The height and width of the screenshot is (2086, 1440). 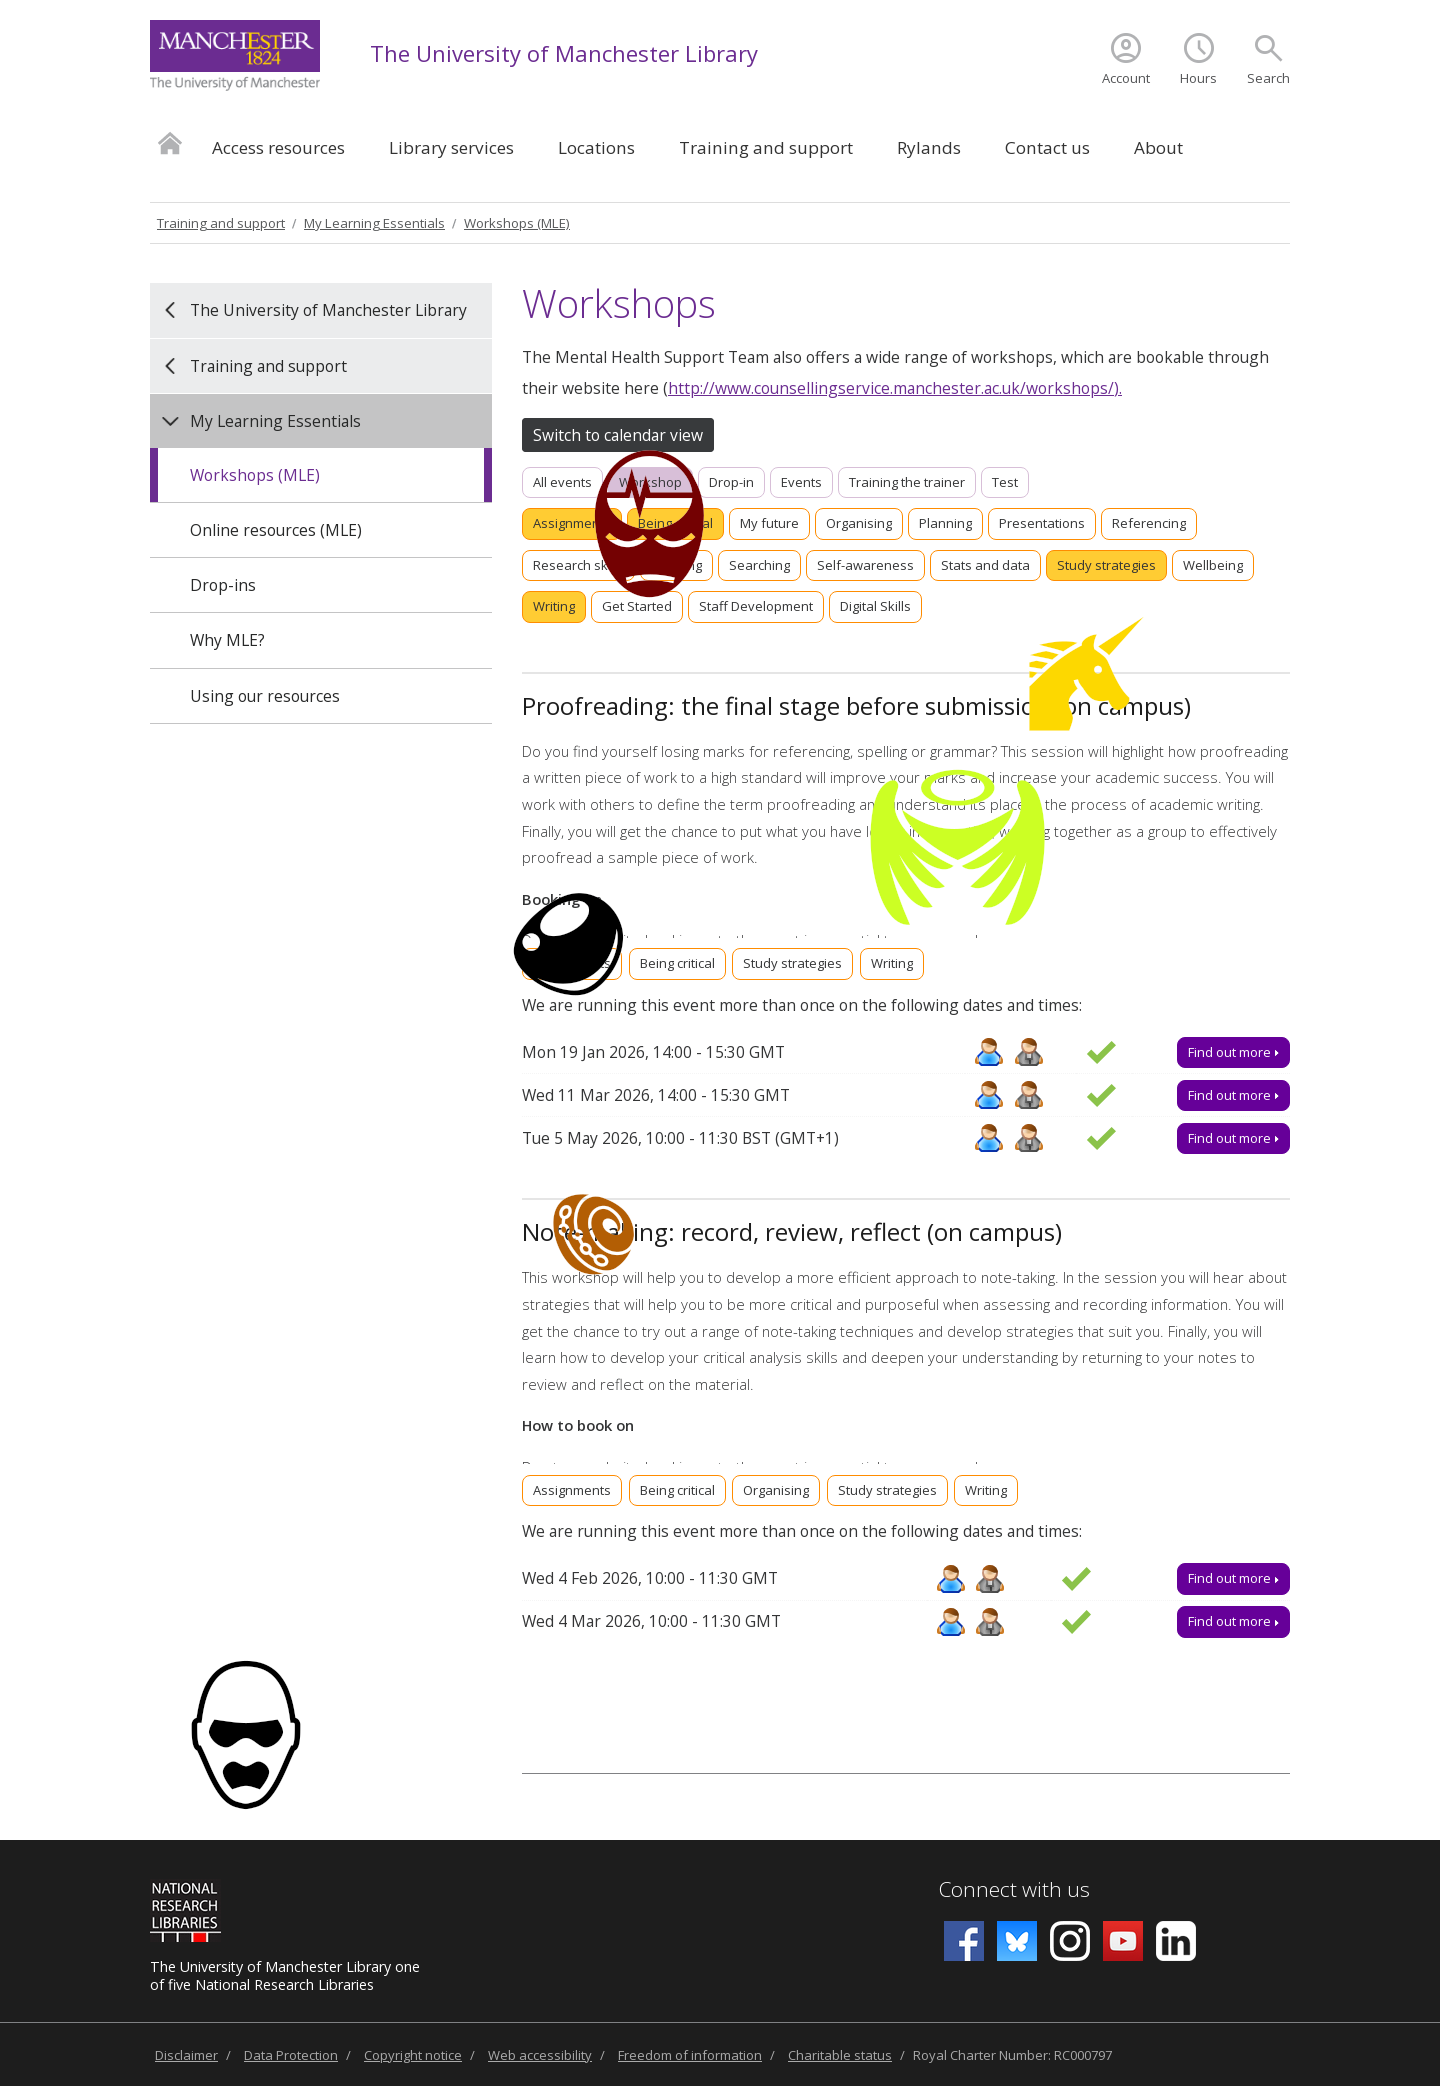 I want to click on decorative shell item in a crafting game, so click(x=593, y=1234).